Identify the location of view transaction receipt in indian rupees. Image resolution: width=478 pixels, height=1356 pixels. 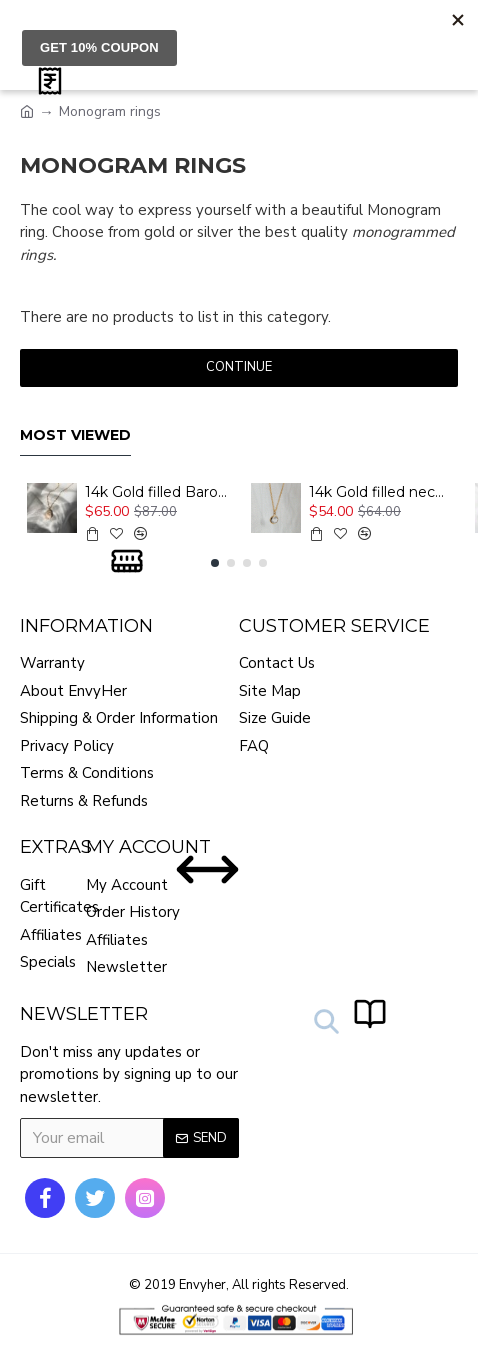
(50, 81).